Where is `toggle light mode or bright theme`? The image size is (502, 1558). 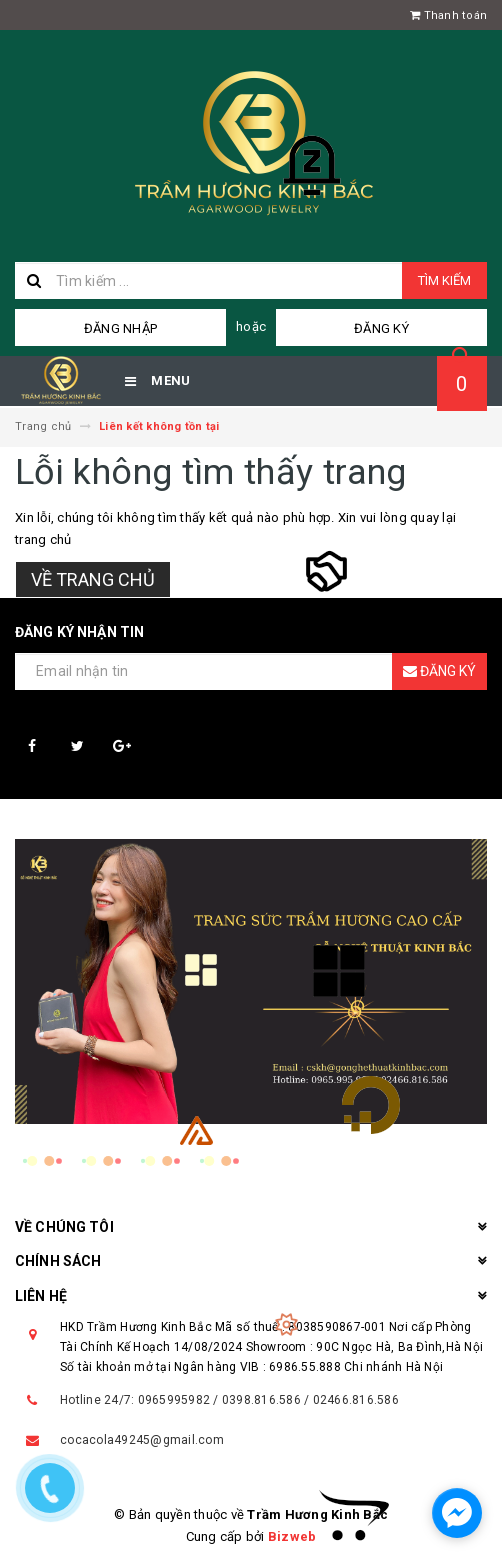
toggle light mode or bright theme is located at coordinates (286, 1324).